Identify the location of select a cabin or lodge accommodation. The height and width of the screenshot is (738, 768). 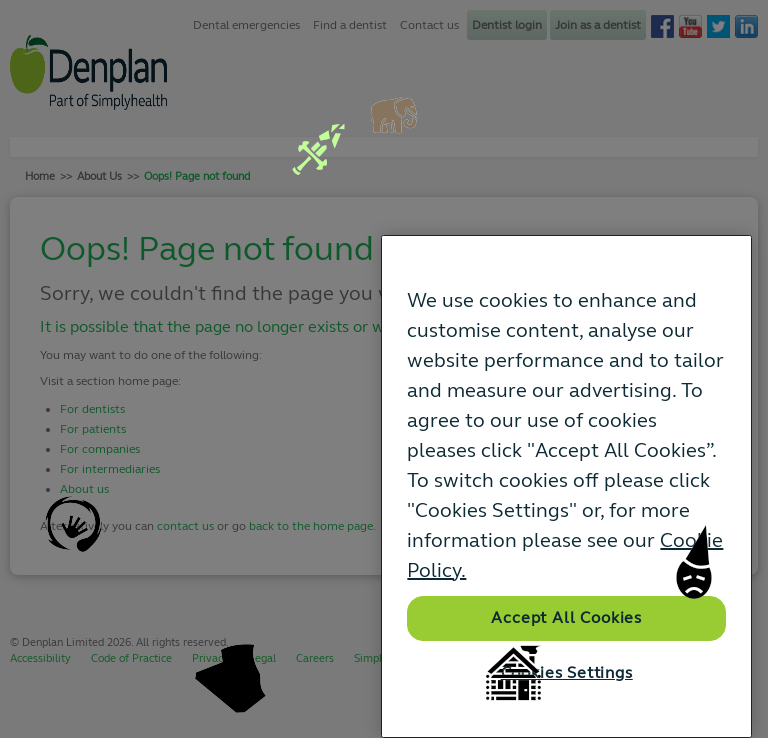
(513, 673).